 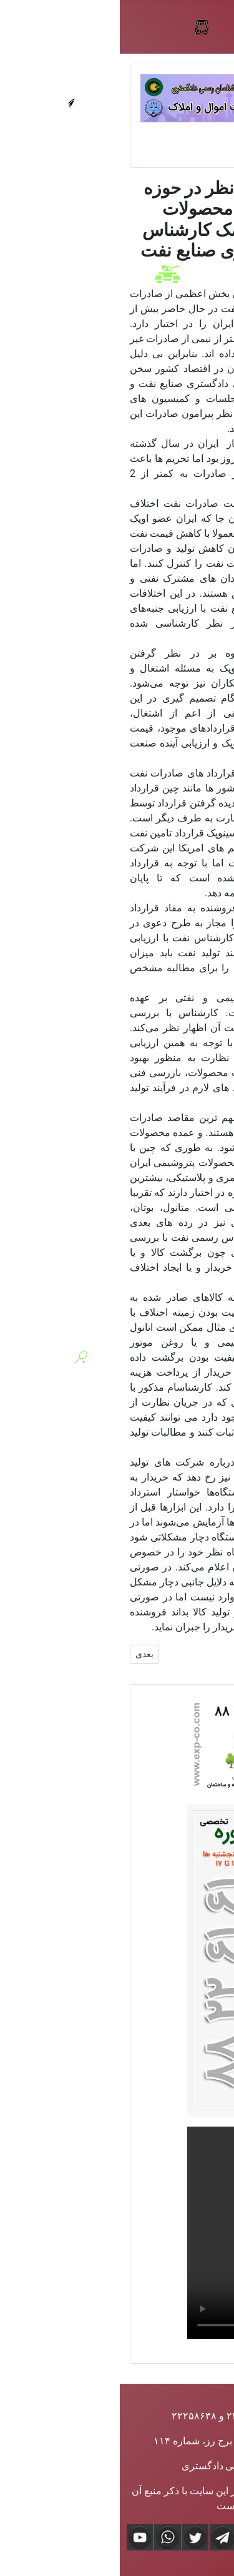 What do you see at coordinates (167, 273) in the screenshot?
I see `select tank unit in strategy game` at bounding box center [167, 273].